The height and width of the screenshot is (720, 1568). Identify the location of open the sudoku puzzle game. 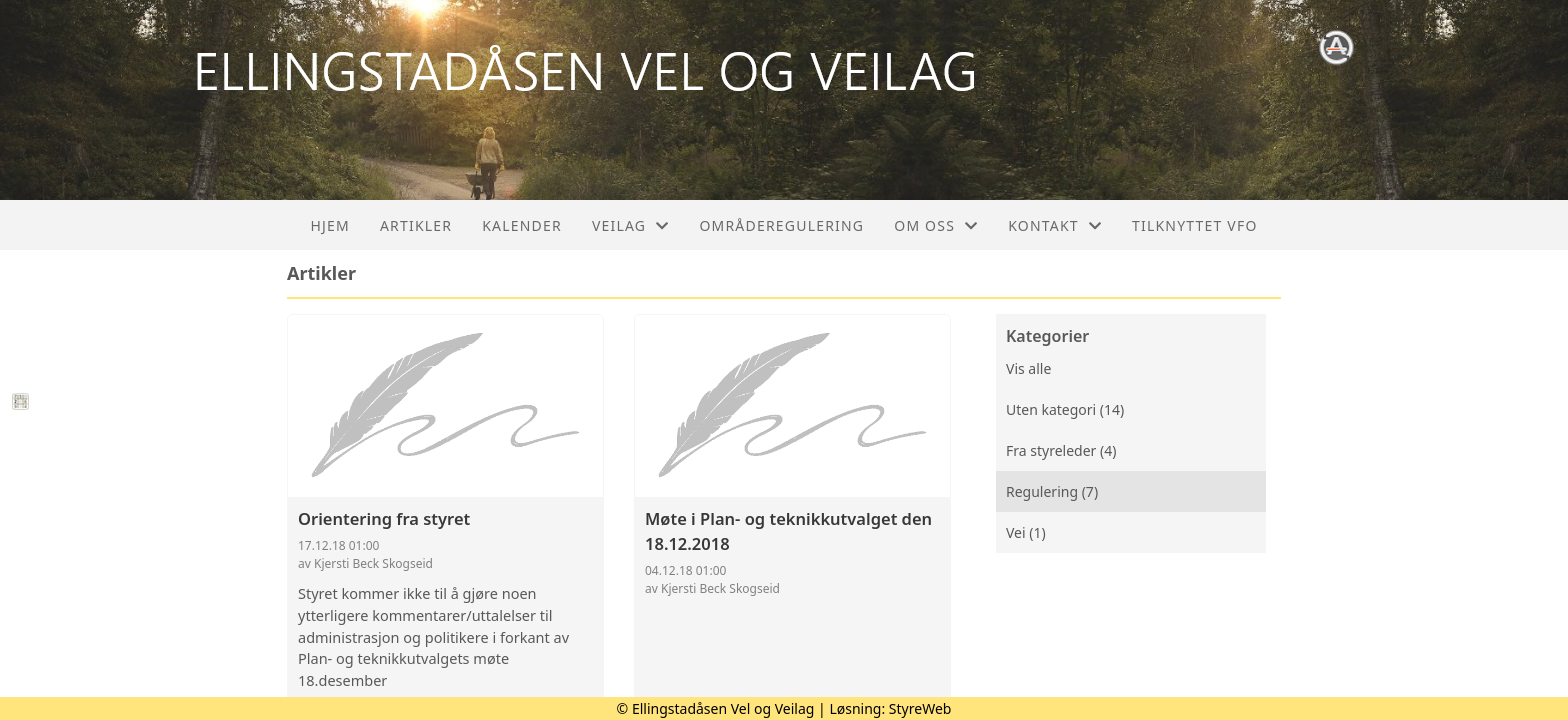
(20, 401).